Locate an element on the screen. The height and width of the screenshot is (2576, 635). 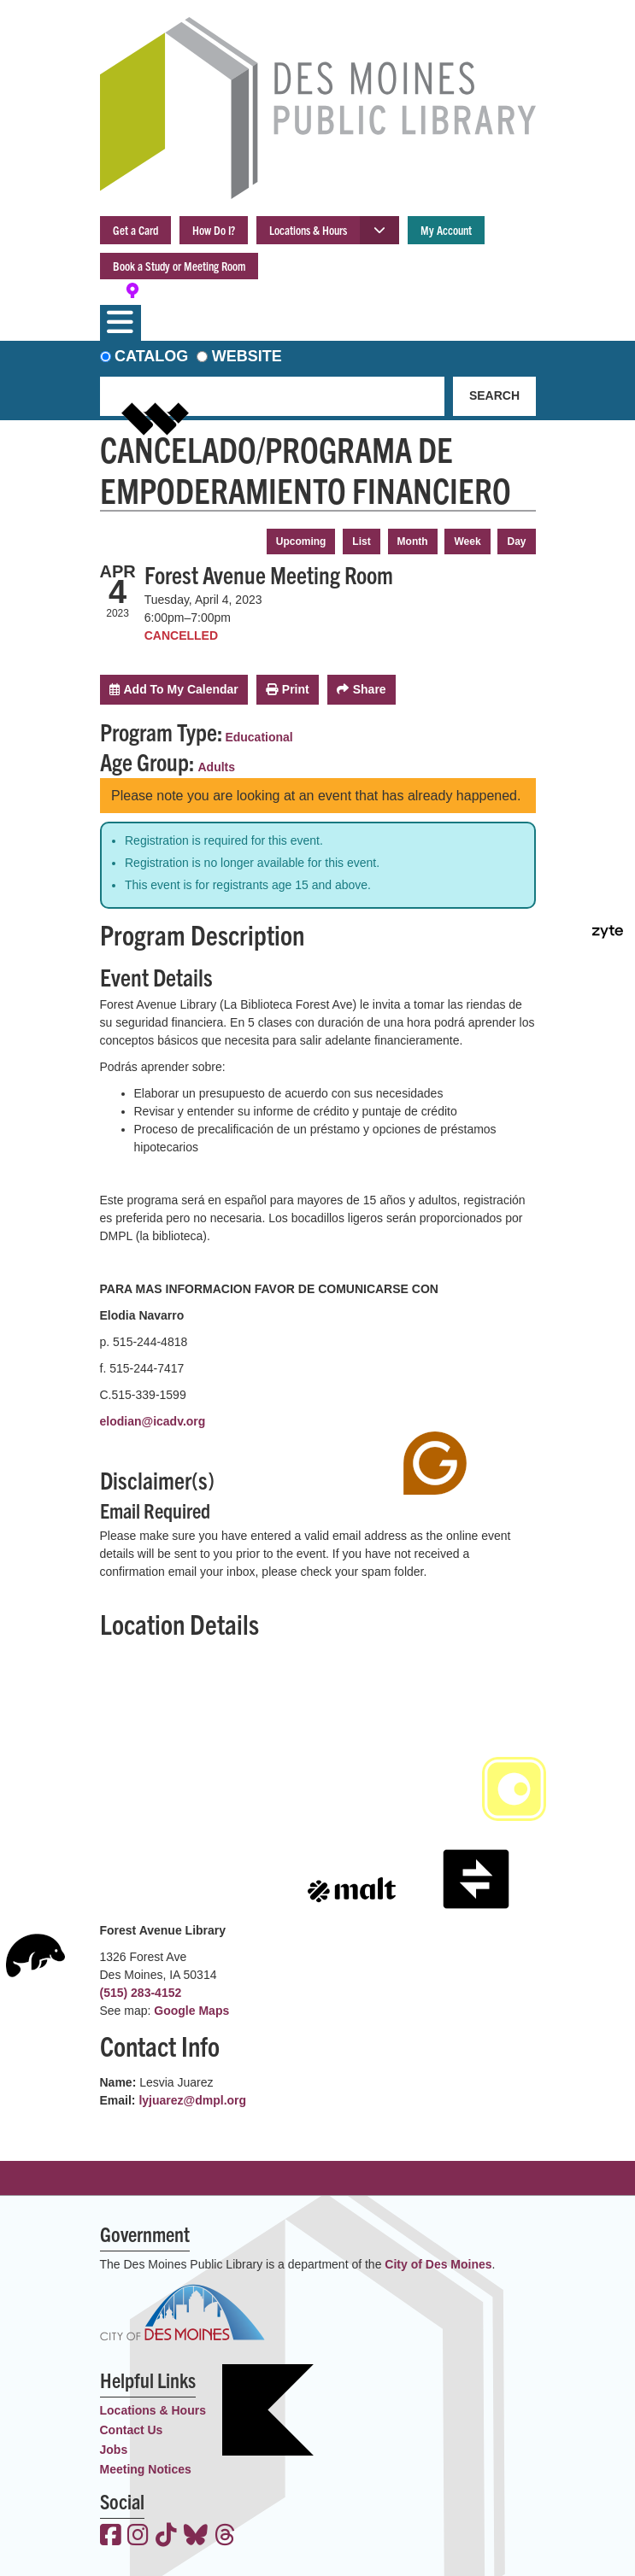
open Grammarly writing assistant is located at coordinates (435, 1463).